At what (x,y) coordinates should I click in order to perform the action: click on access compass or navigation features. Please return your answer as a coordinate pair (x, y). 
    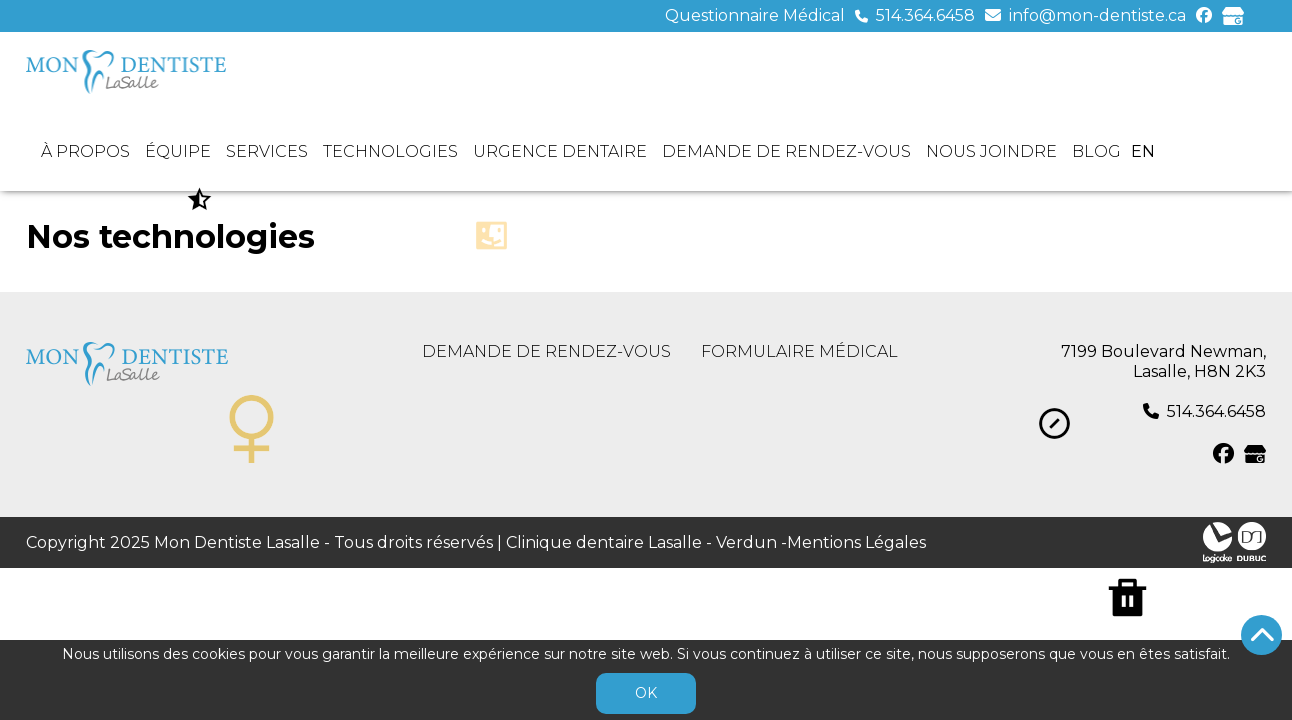
    Looking at the image, I should click on (1054, 423).